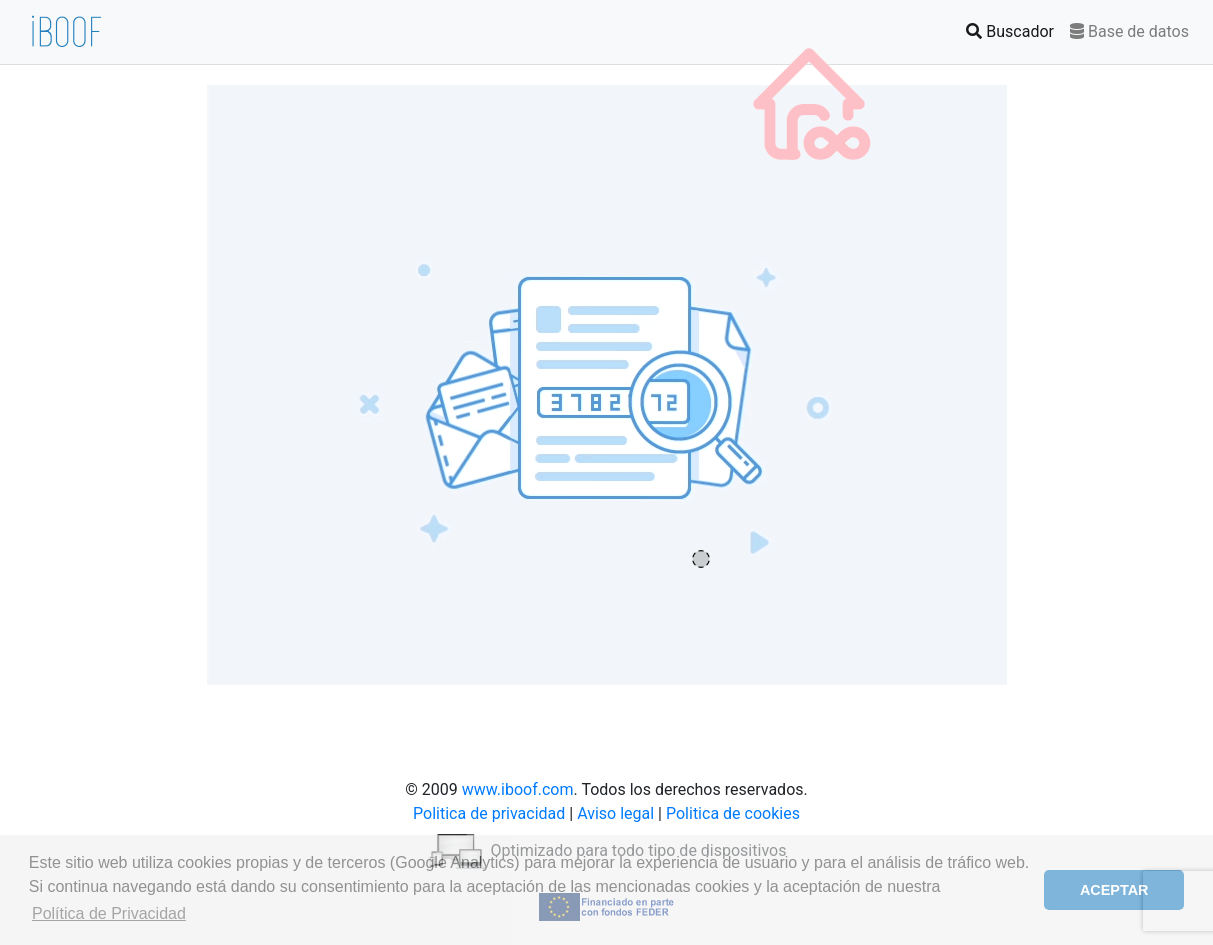 This screenshot has width=1213, height=945. I want to click on access smart home automation settings, so click(809, 104).